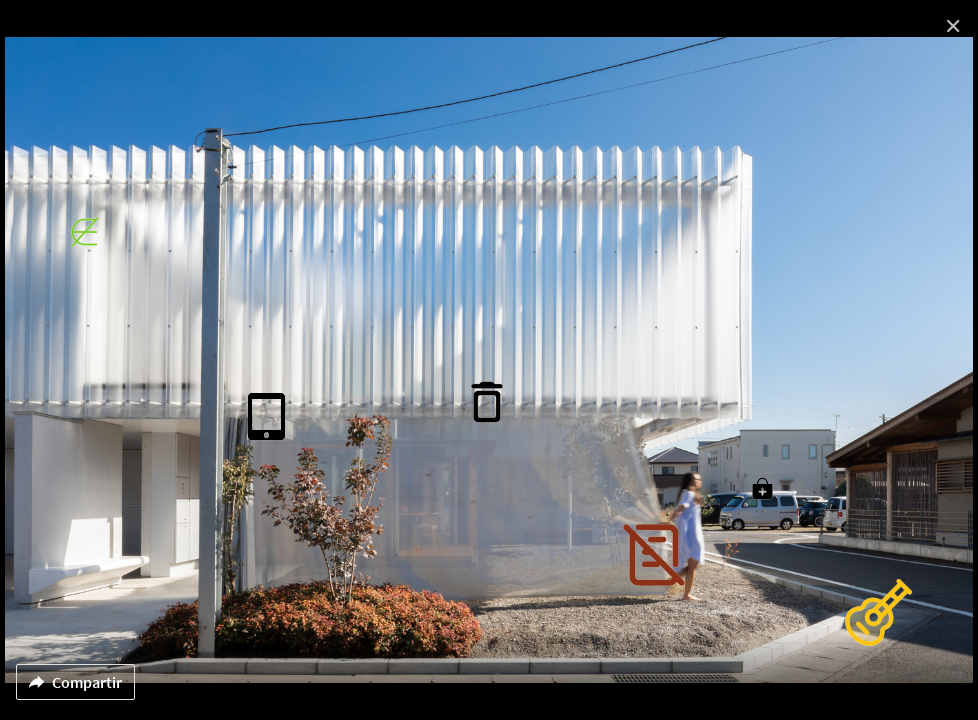  I want to click on indicates item is not part of a set or group, so click(85, 232).